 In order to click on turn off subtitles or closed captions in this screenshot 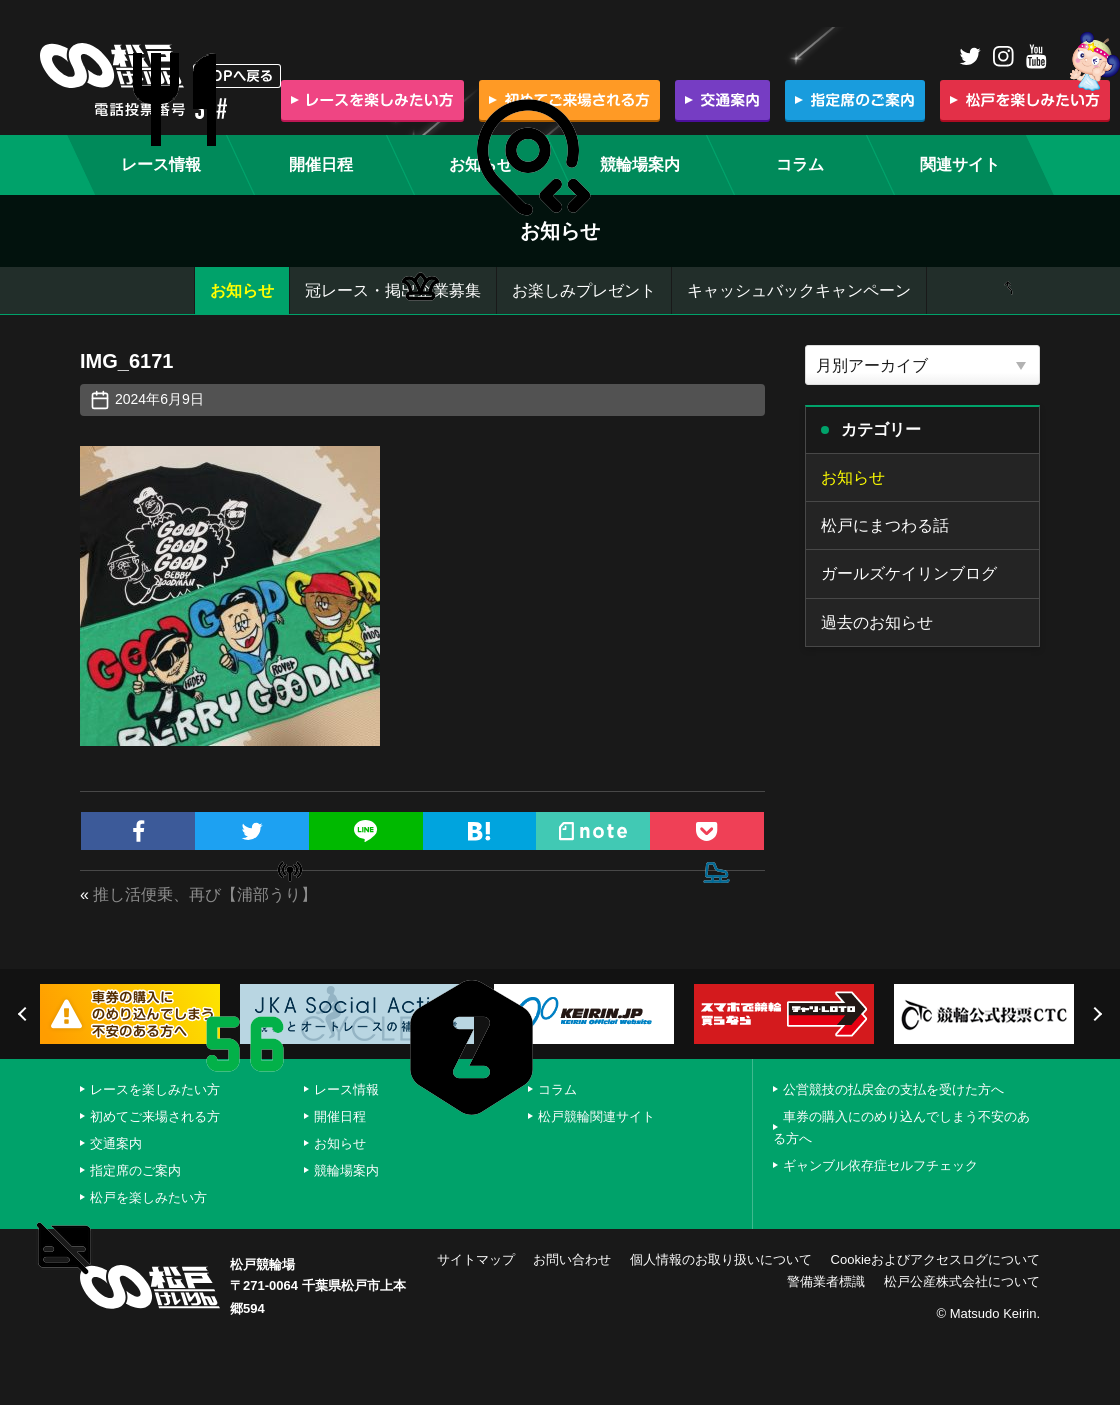, I will do `click(64, 1246)`.